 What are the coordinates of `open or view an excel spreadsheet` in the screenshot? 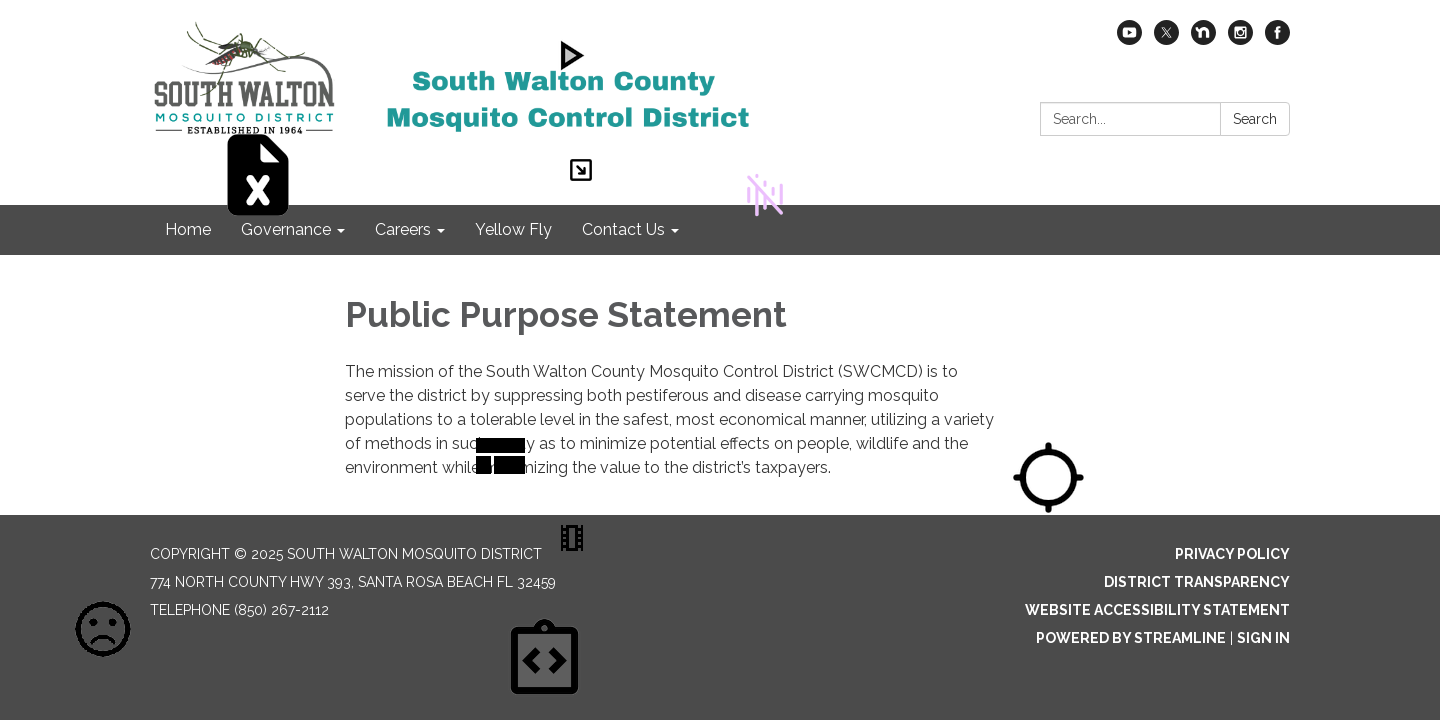 It's located at (258, 175).